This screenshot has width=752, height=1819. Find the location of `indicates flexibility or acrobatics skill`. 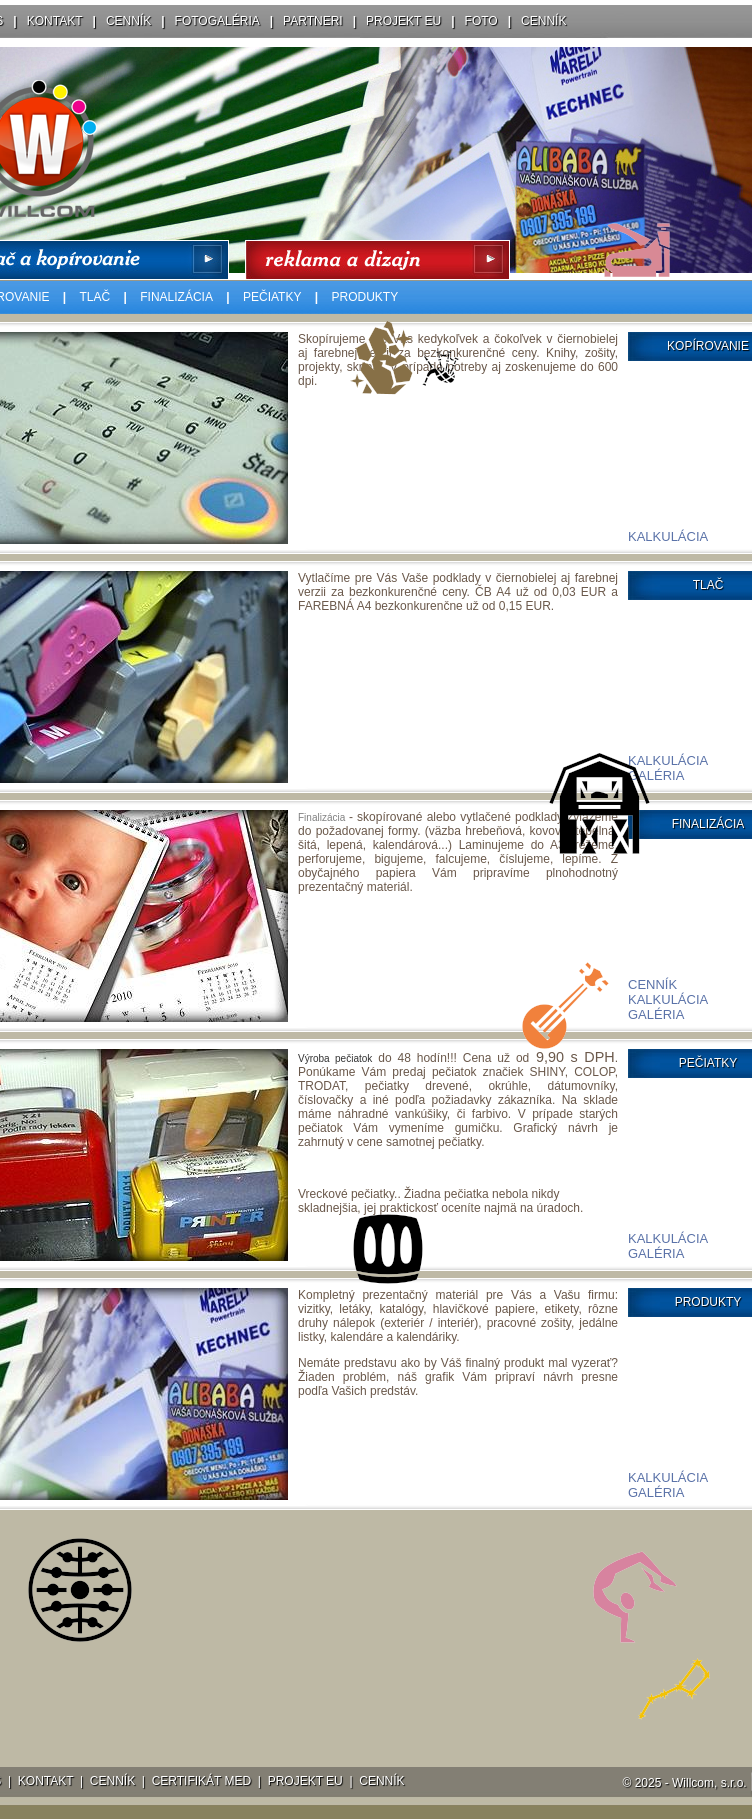

indicates flexibility or acrobatics skill is located at coordinates (635, 1597).